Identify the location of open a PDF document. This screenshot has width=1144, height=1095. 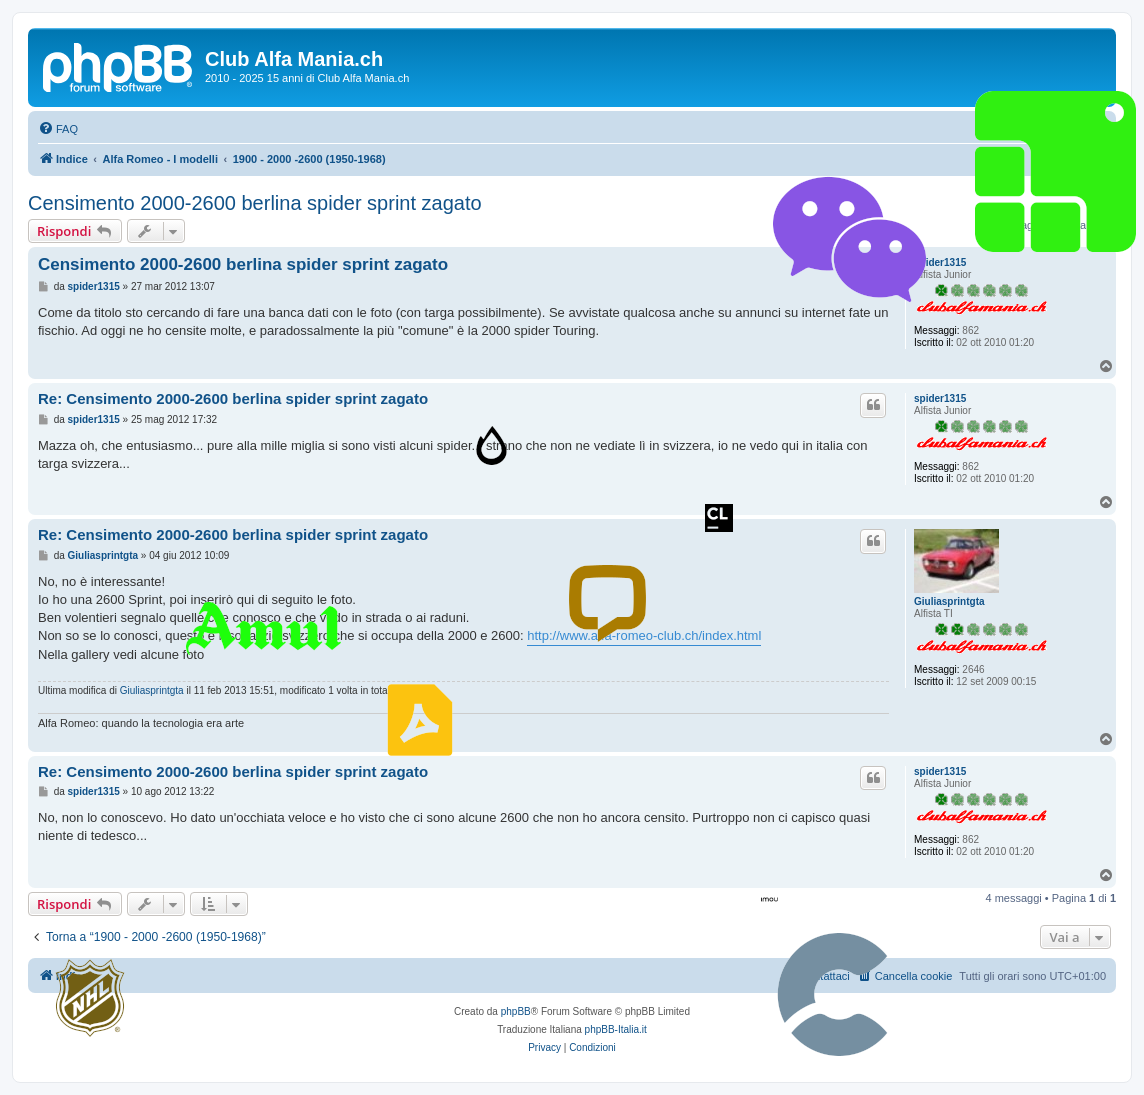
(420, 720).